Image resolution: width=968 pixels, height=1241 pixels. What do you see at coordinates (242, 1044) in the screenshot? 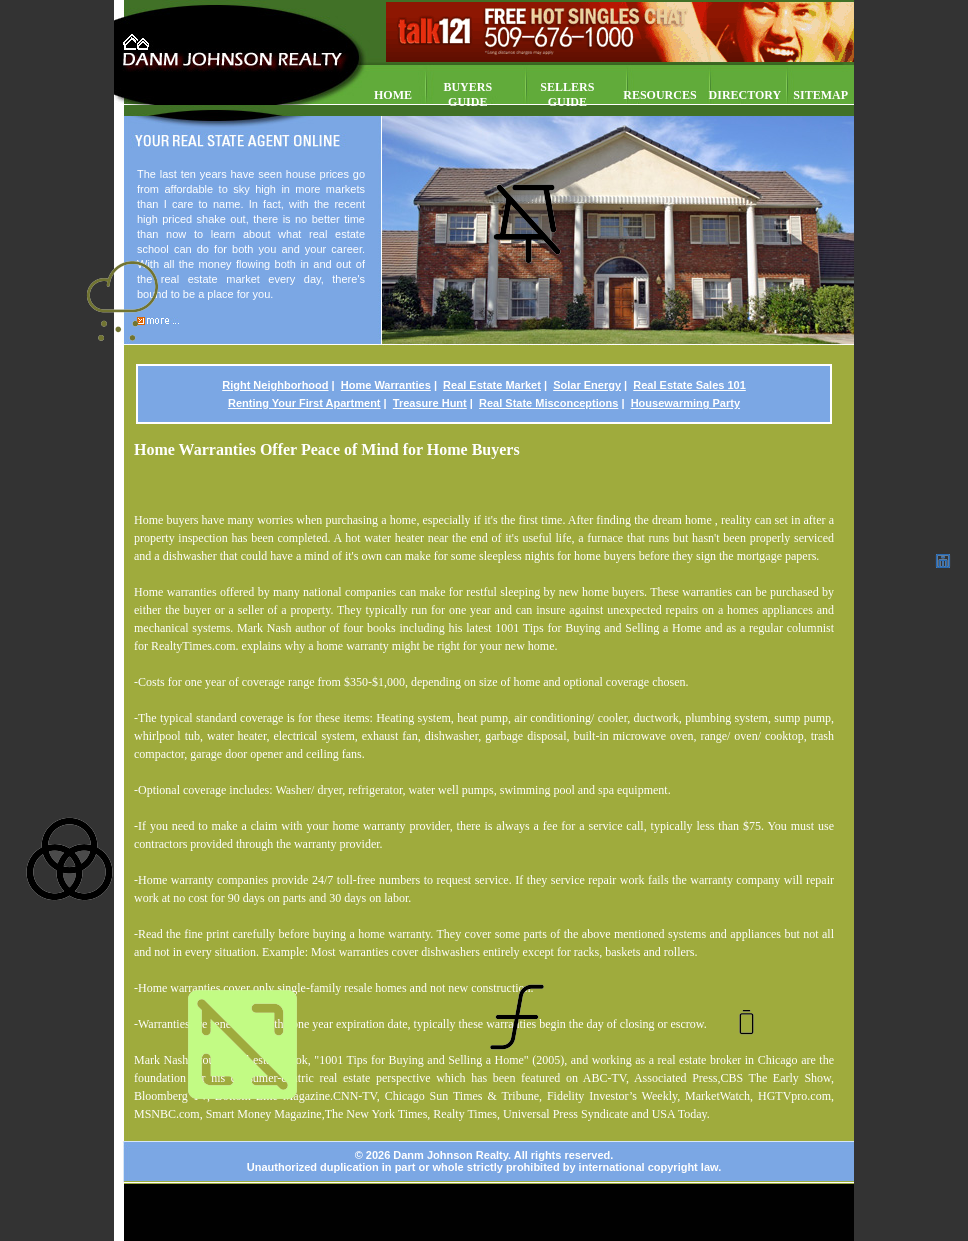
I see `disable selection mode` at bounding box center [242, 1044].